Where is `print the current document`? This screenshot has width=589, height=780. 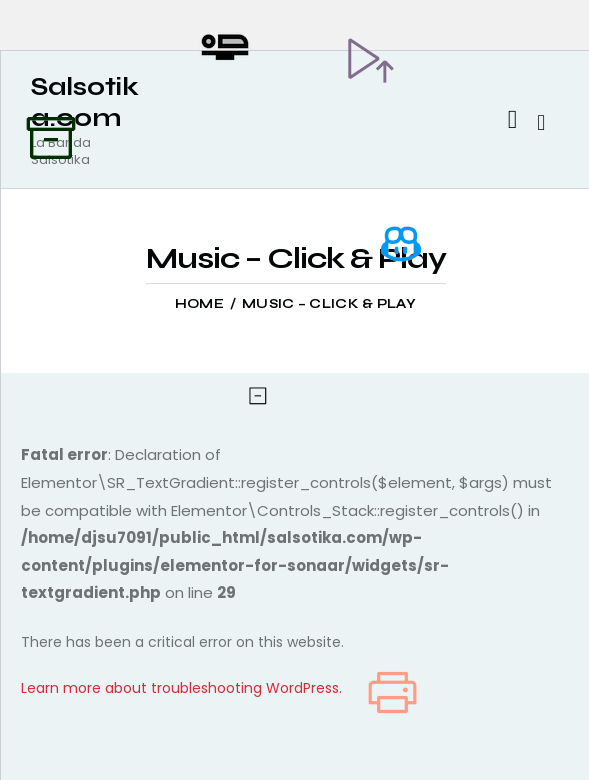 print the current document is located at coordinates (392, 692).